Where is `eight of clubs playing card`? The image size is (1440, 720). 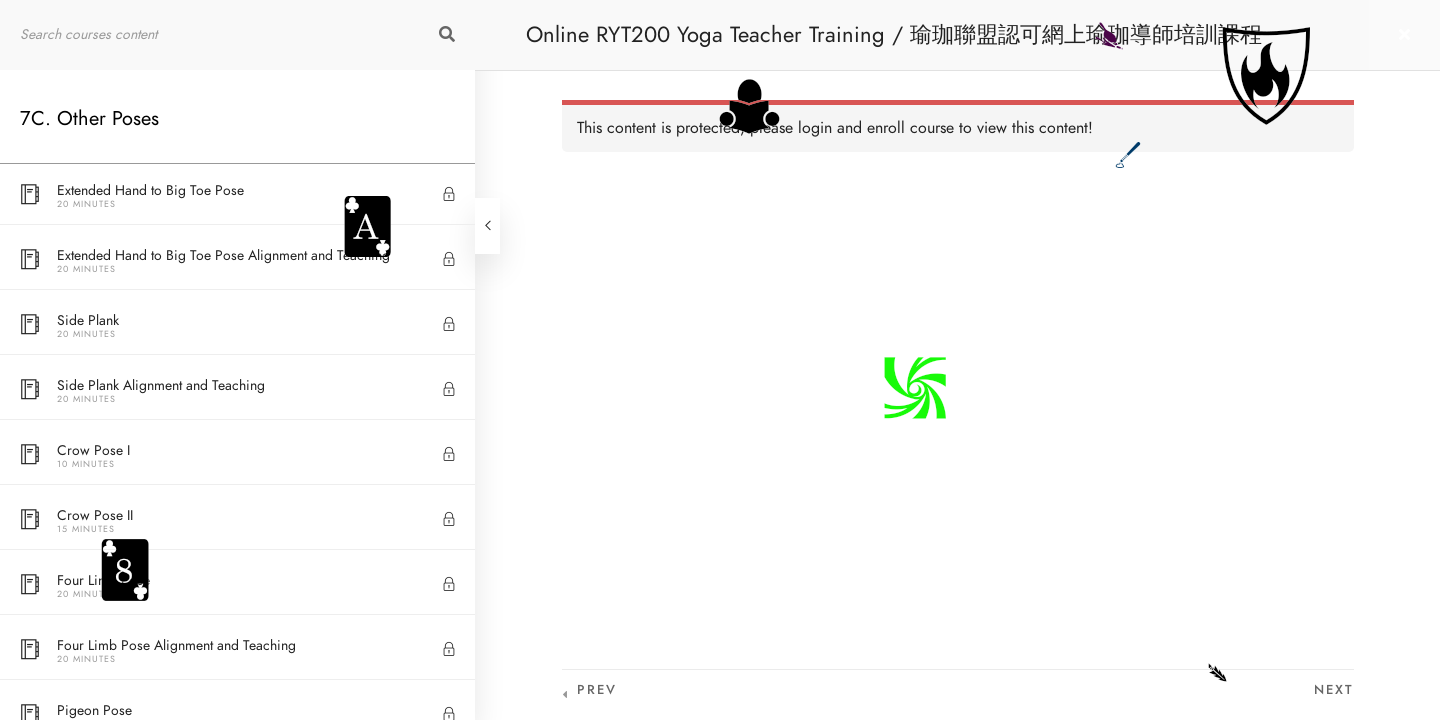 eight of clubs playing card is located at coordinates (125, 570).